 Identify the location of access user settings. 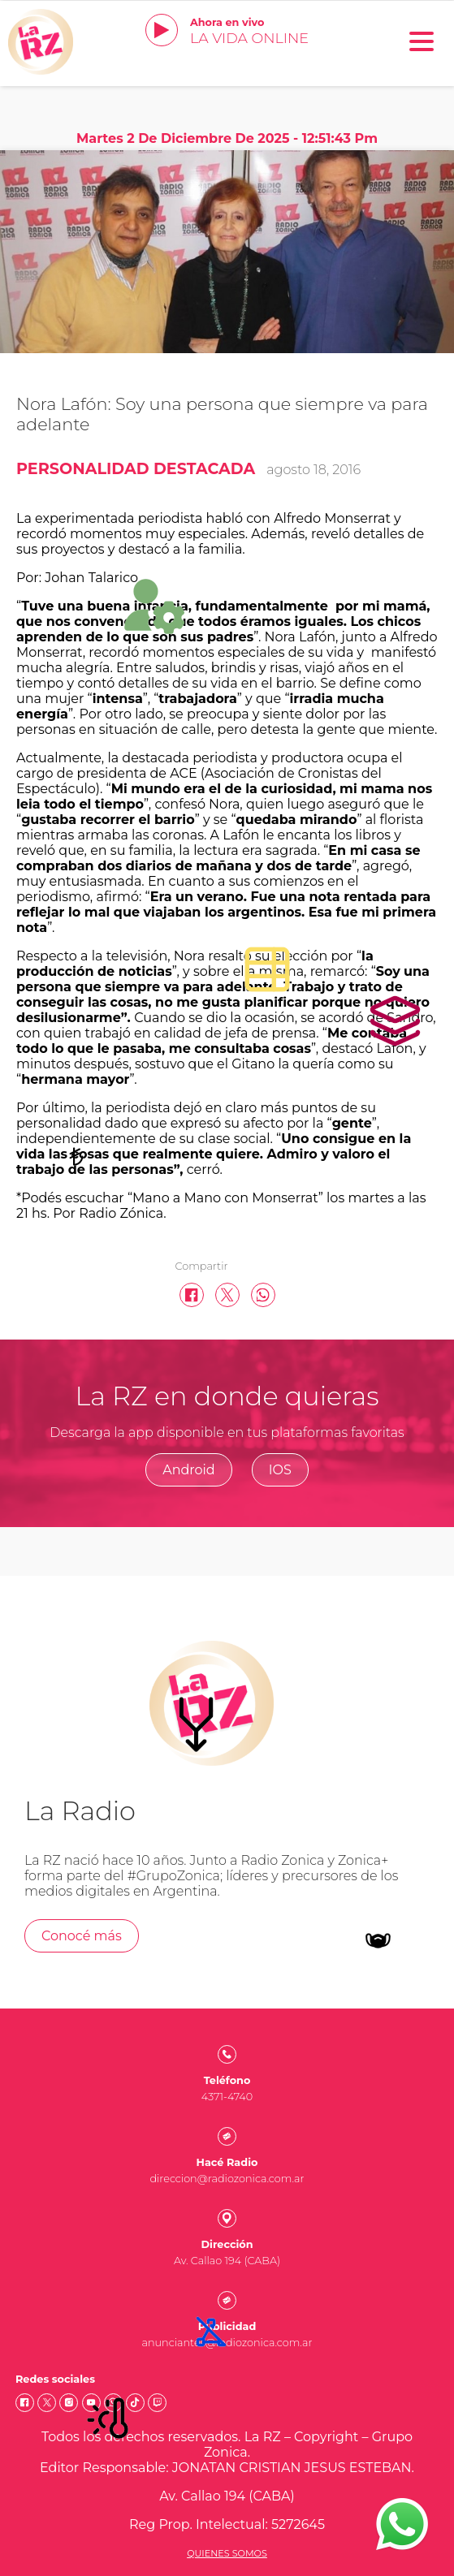
(152, 604).